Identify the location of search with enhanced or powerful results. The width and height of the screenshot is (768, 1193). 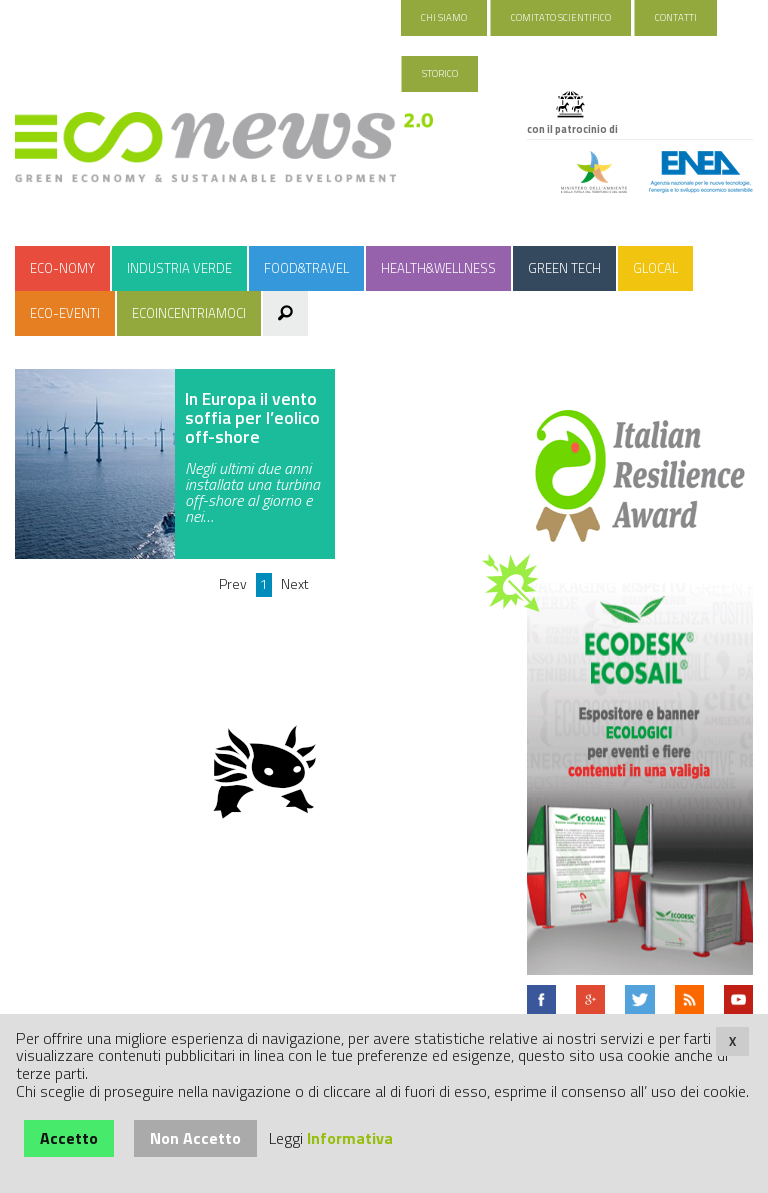
(510, 582).